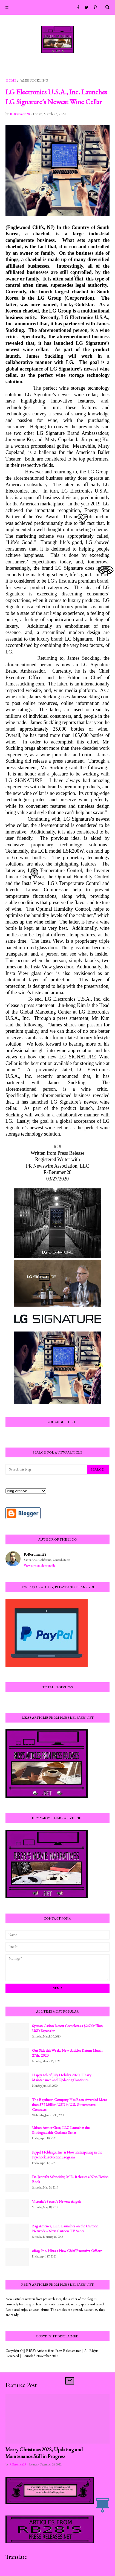  Describe the element at coordinates (102, 2504) in the screenshot. I see `start a presentation` at that location.